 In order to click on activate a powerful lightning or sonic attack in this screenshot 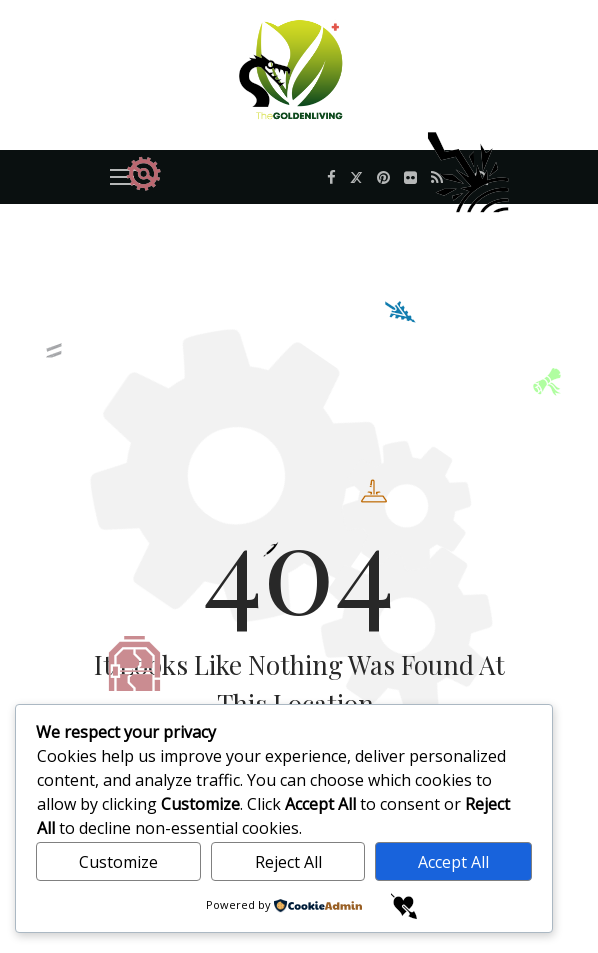, I will do `click(468, 172)`.